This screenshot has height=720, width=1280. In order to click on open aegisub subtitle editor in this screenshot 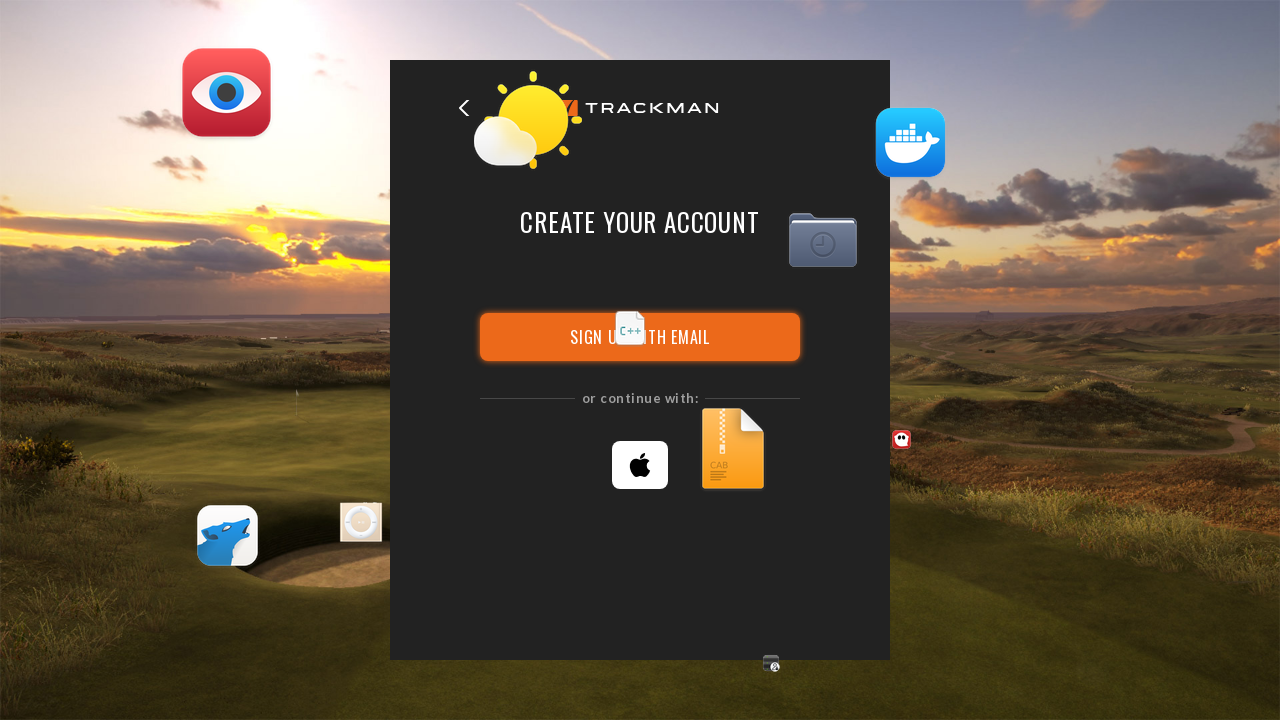, I will do `click(226, 92)`.